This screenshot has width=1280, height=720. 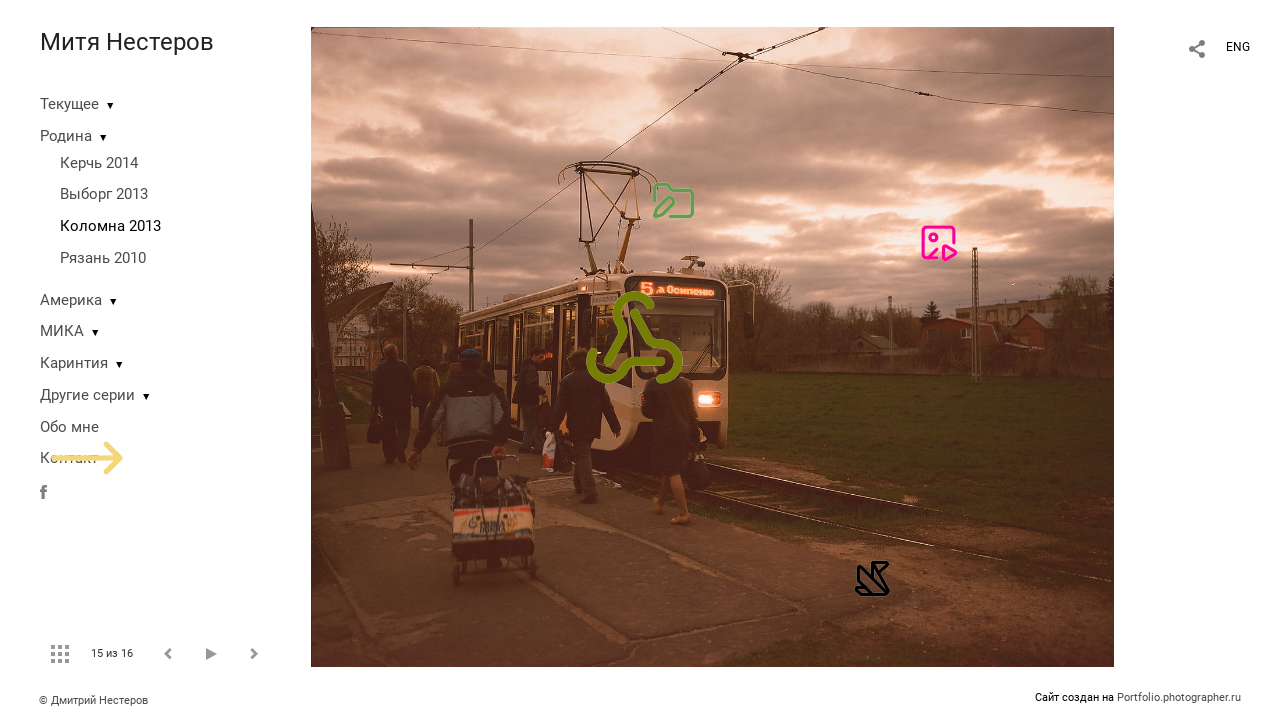 What do you see at coordinates (673, 201) in the screenshot?
I see `rename or edit a folder` at bounding box center [673, 201].